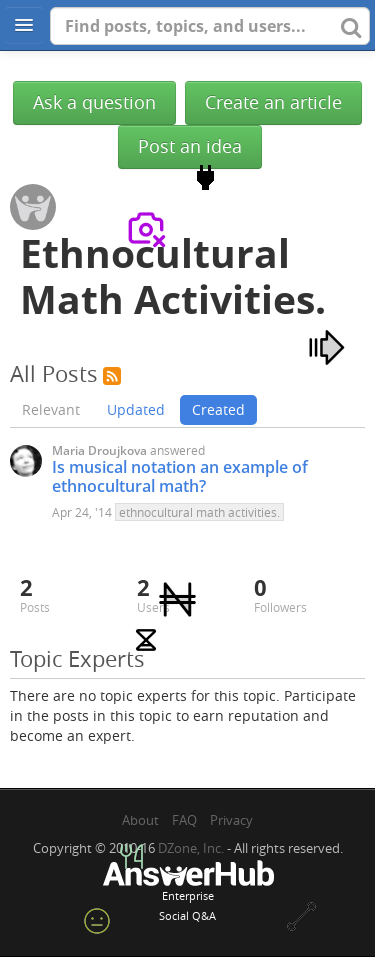  Describe the element at coordinates (325, 347) in the screenshot. I see `skip forward or advance to next item` at that location.